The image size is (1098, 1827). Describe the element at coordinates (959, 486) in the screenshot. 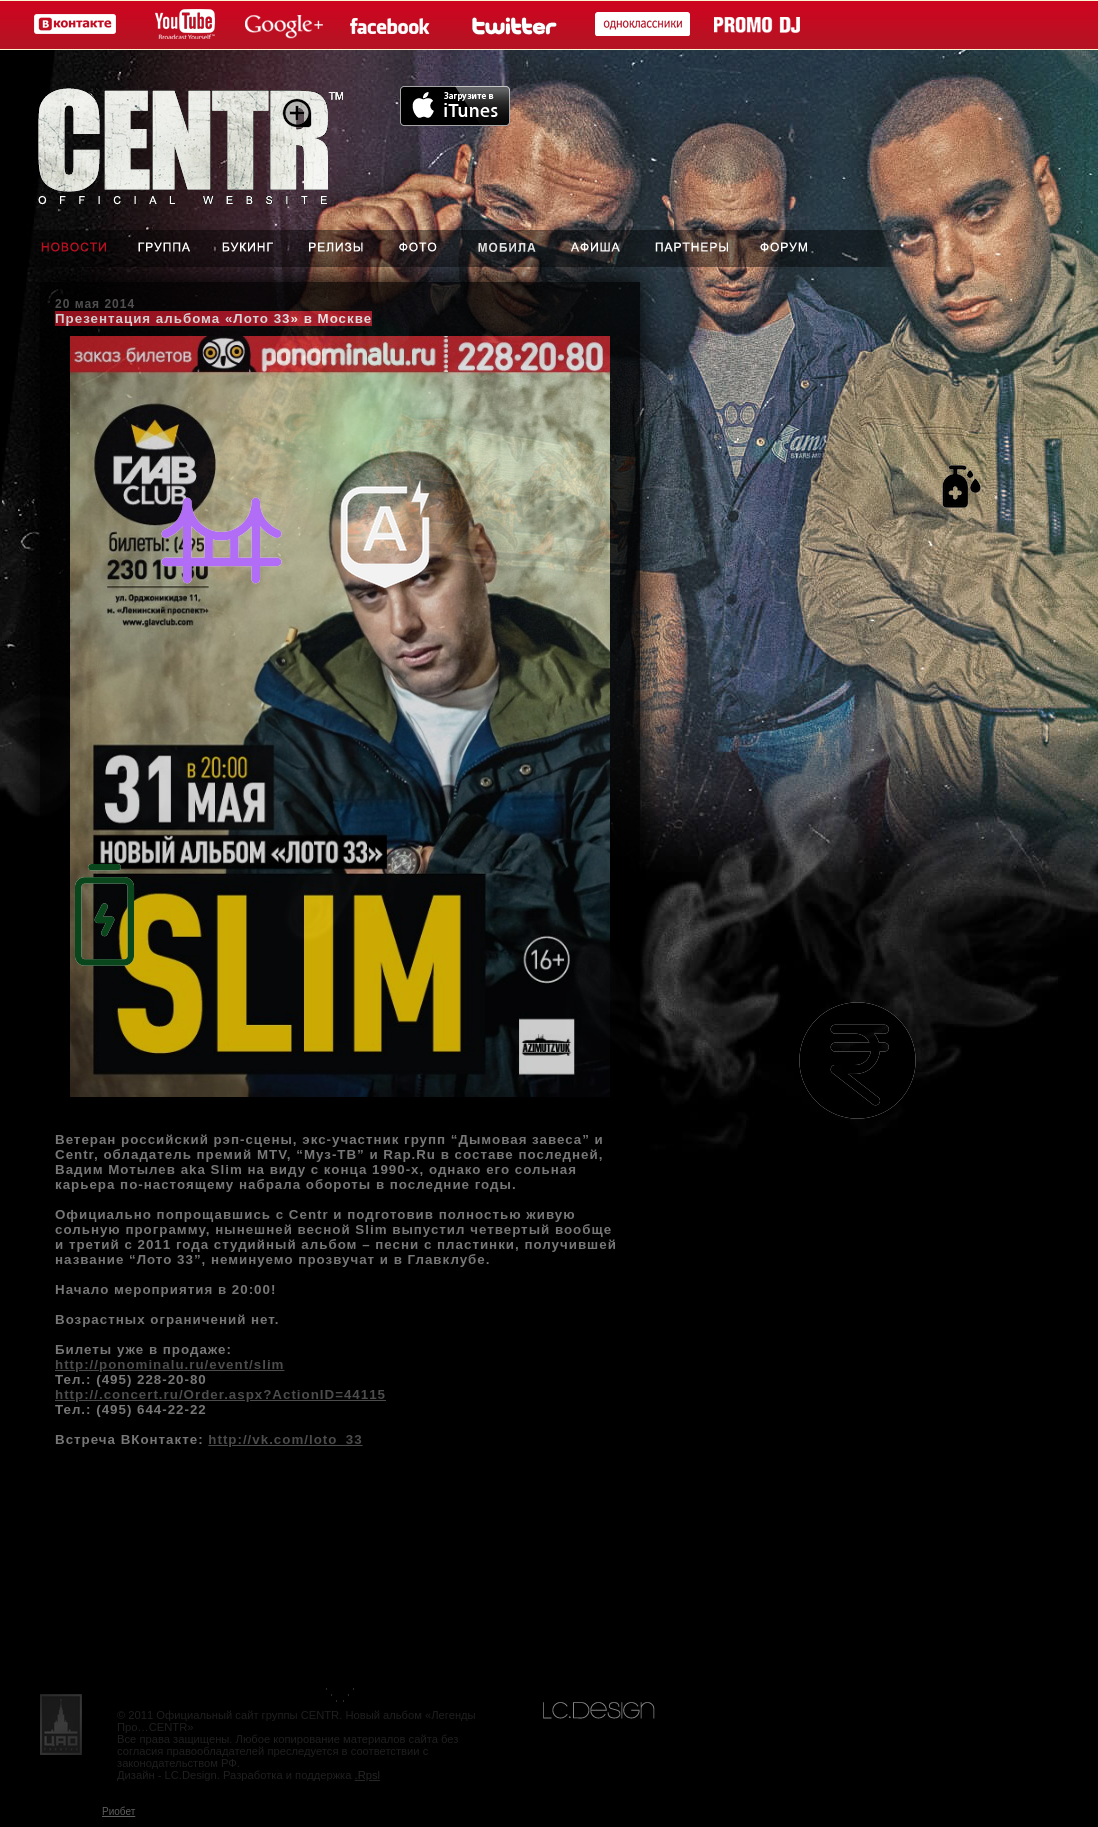

I see `access hand sanitizer station information` at that location.